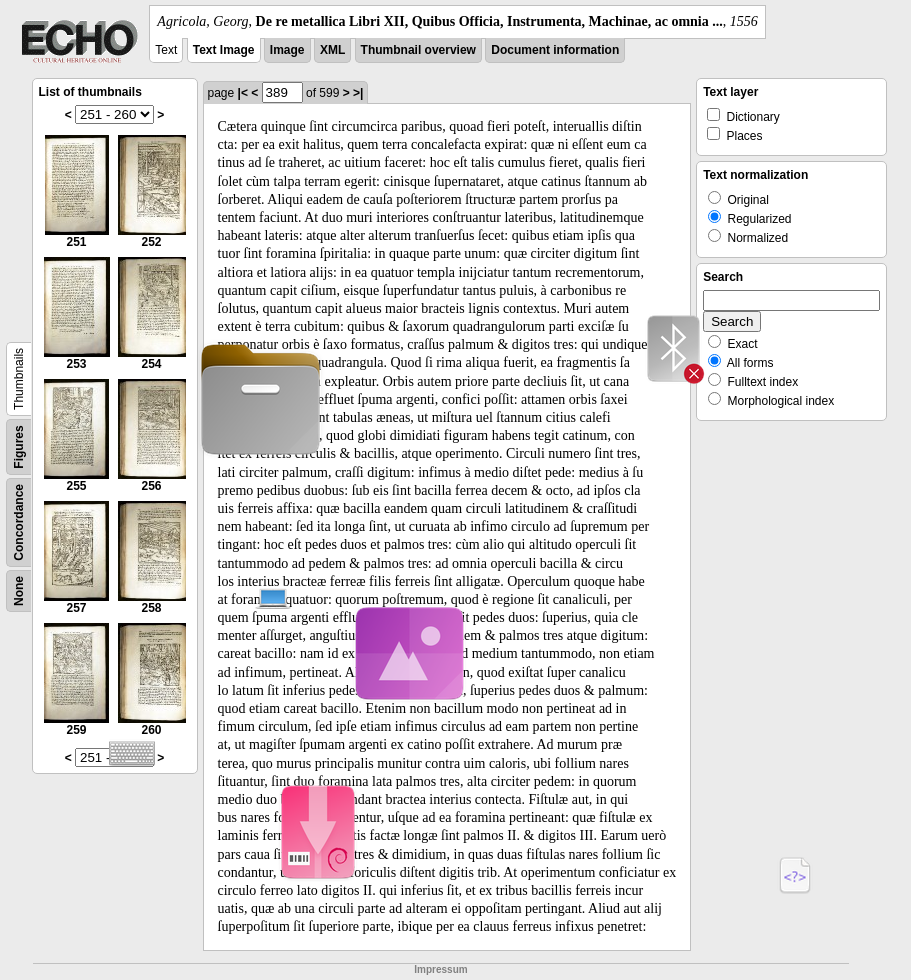 The width and height of the screenshot is (911, 980). I want to click on indicates bluetooth keyboard connected, so click(132, 753).